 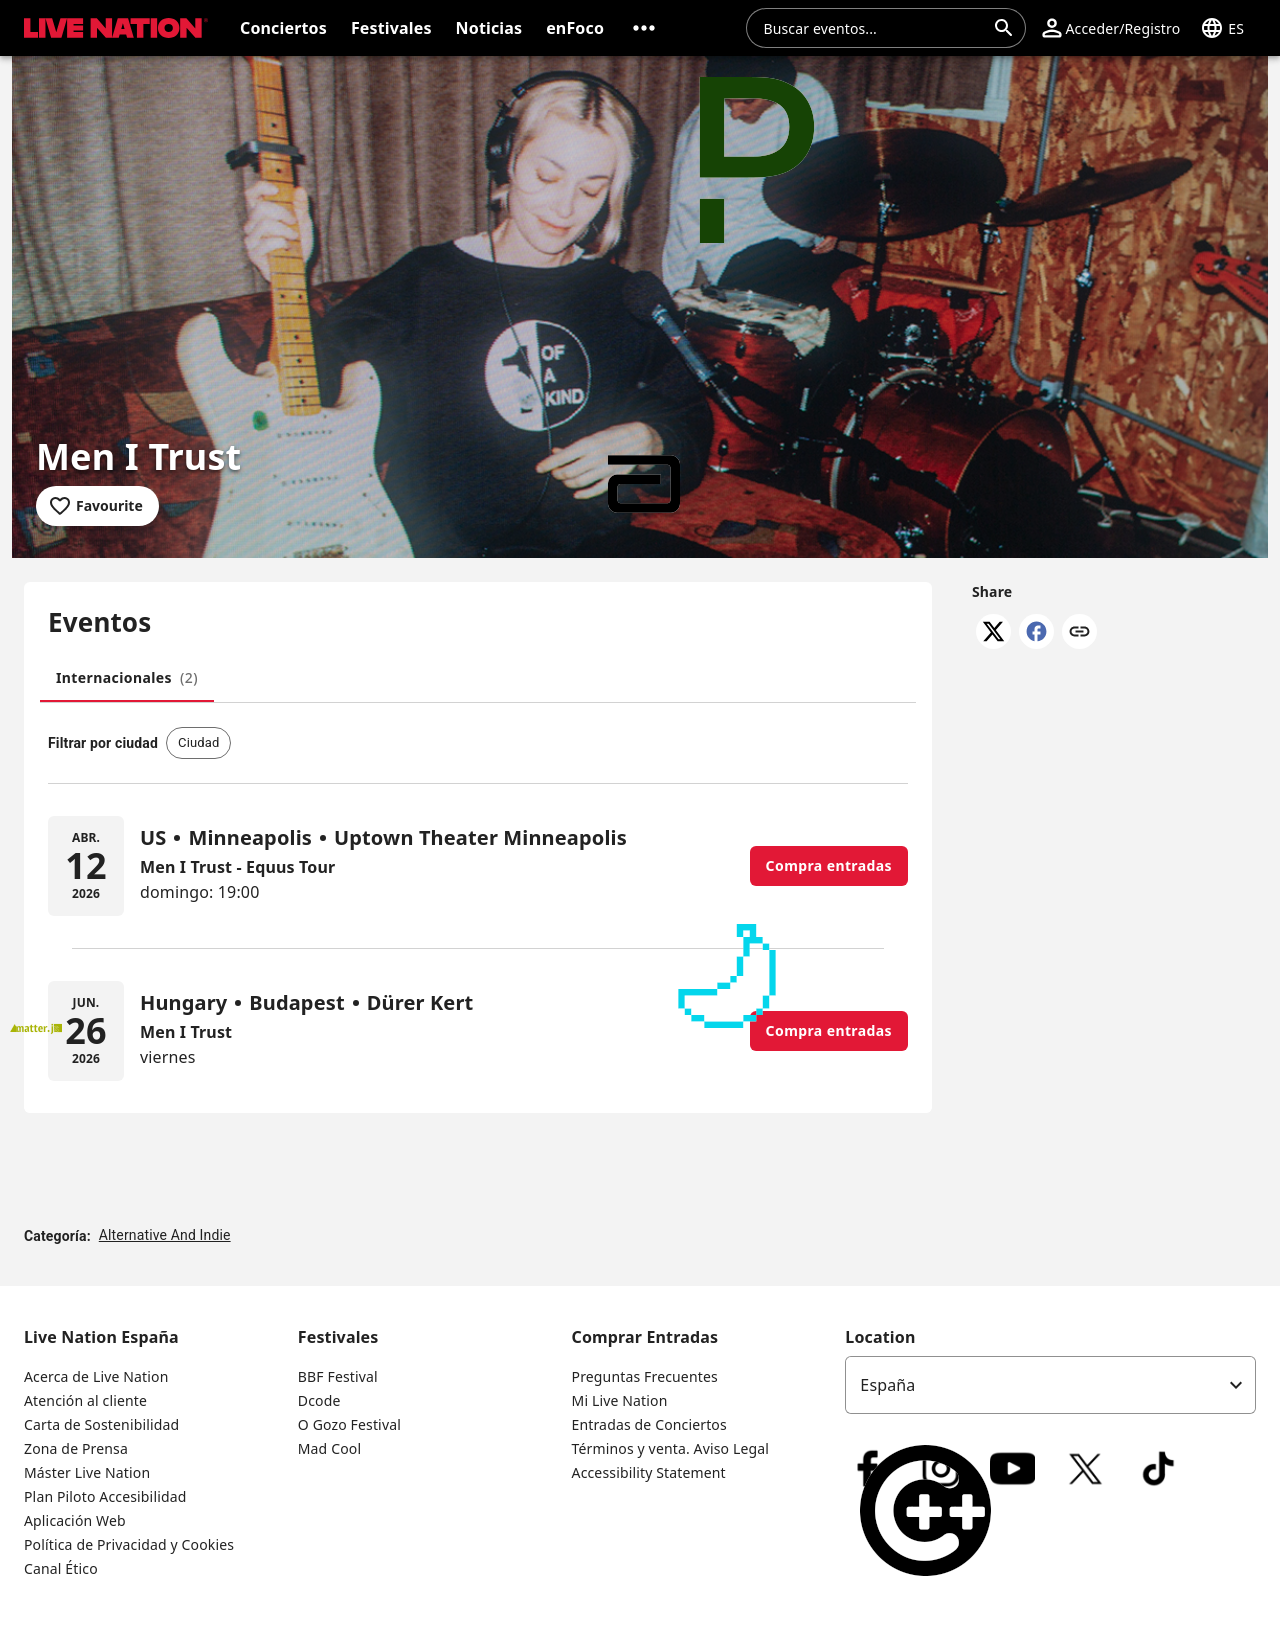 What do you see at coordinates (757, 160) in the screenshot?
I see `open PagerDuty incident management app` at bounding box center [757, 160].